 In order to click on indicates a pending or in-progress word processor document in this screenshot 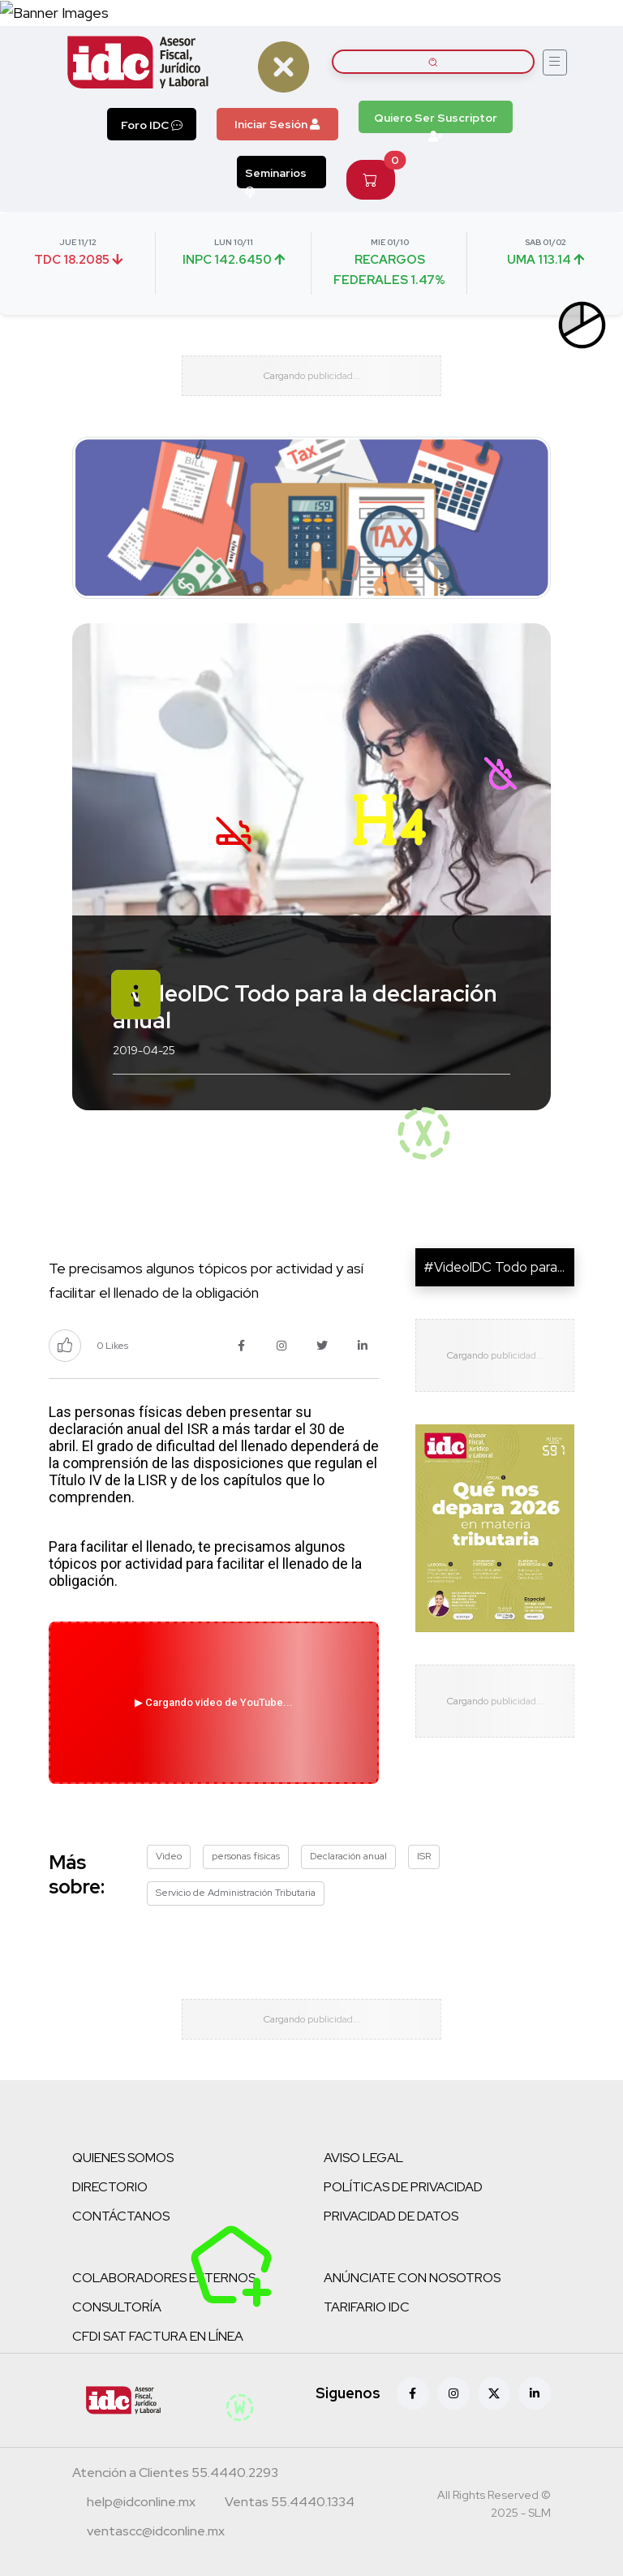, I will do `click(239, 2407)`.